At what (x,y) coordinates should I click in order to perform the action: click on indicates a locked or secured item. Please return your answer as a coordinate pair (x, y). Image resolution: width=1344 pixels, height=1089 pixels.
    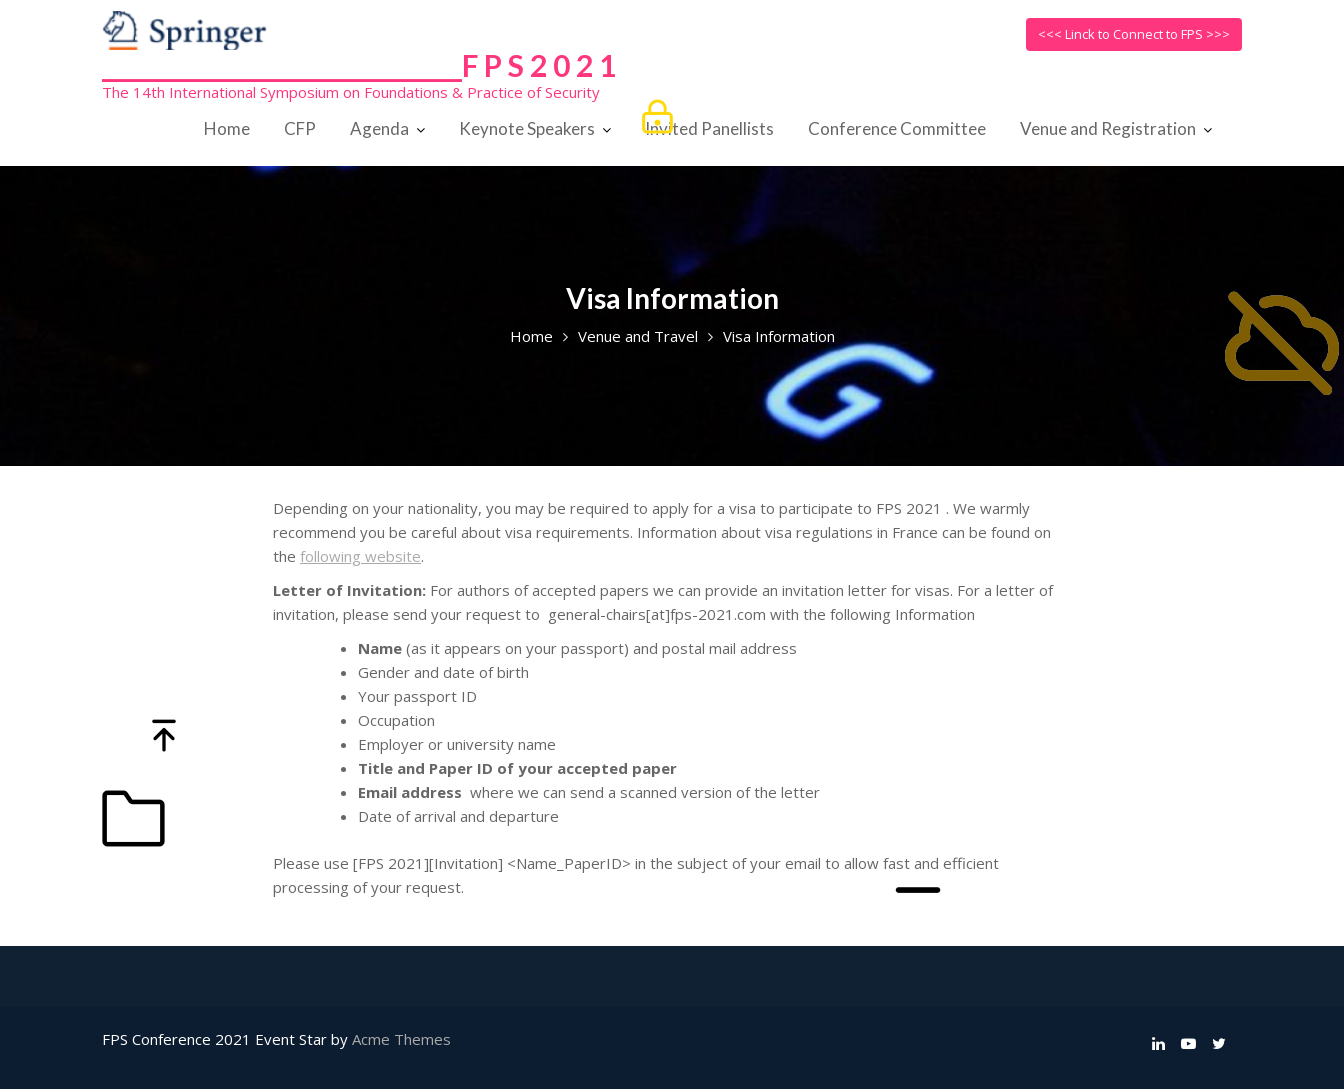
    Looking at the image, I should click on (657, 116).